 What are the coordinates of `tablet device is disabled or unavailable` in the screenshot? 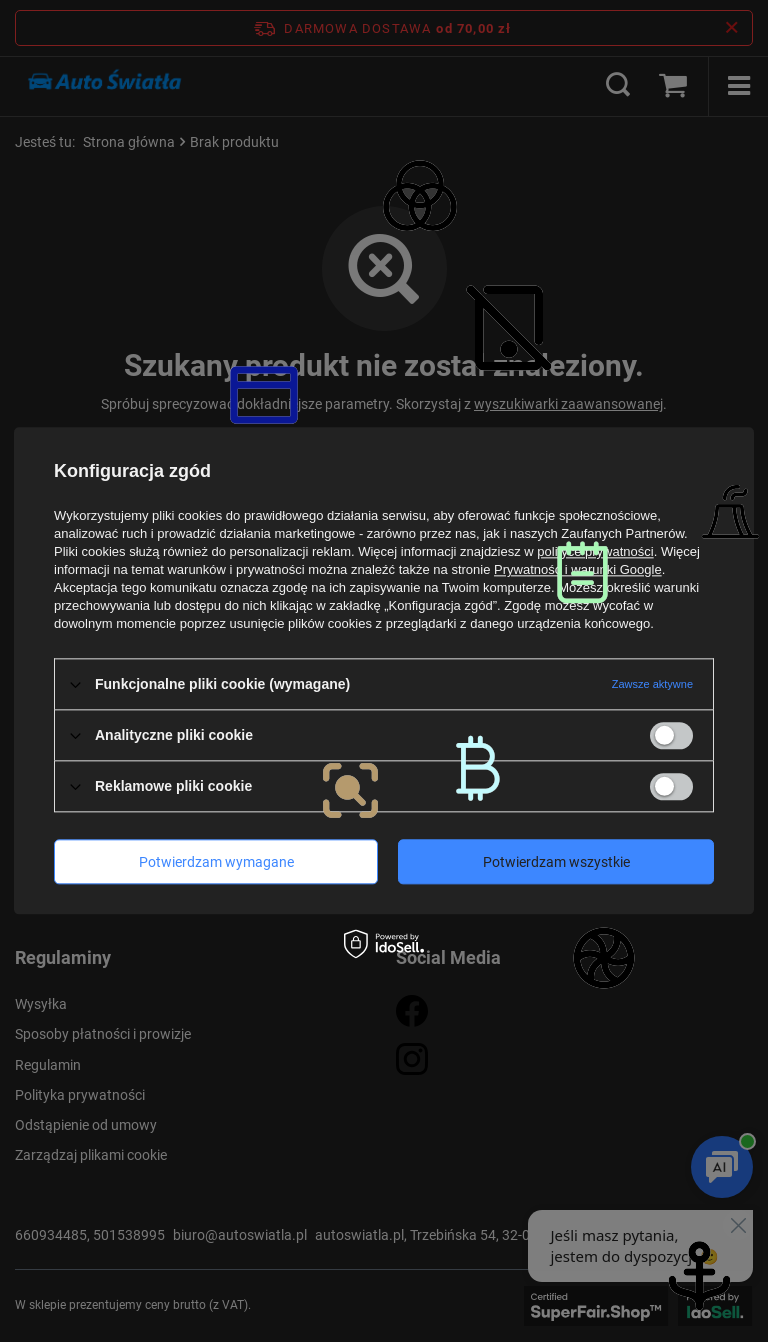 It's located at (509, 328).